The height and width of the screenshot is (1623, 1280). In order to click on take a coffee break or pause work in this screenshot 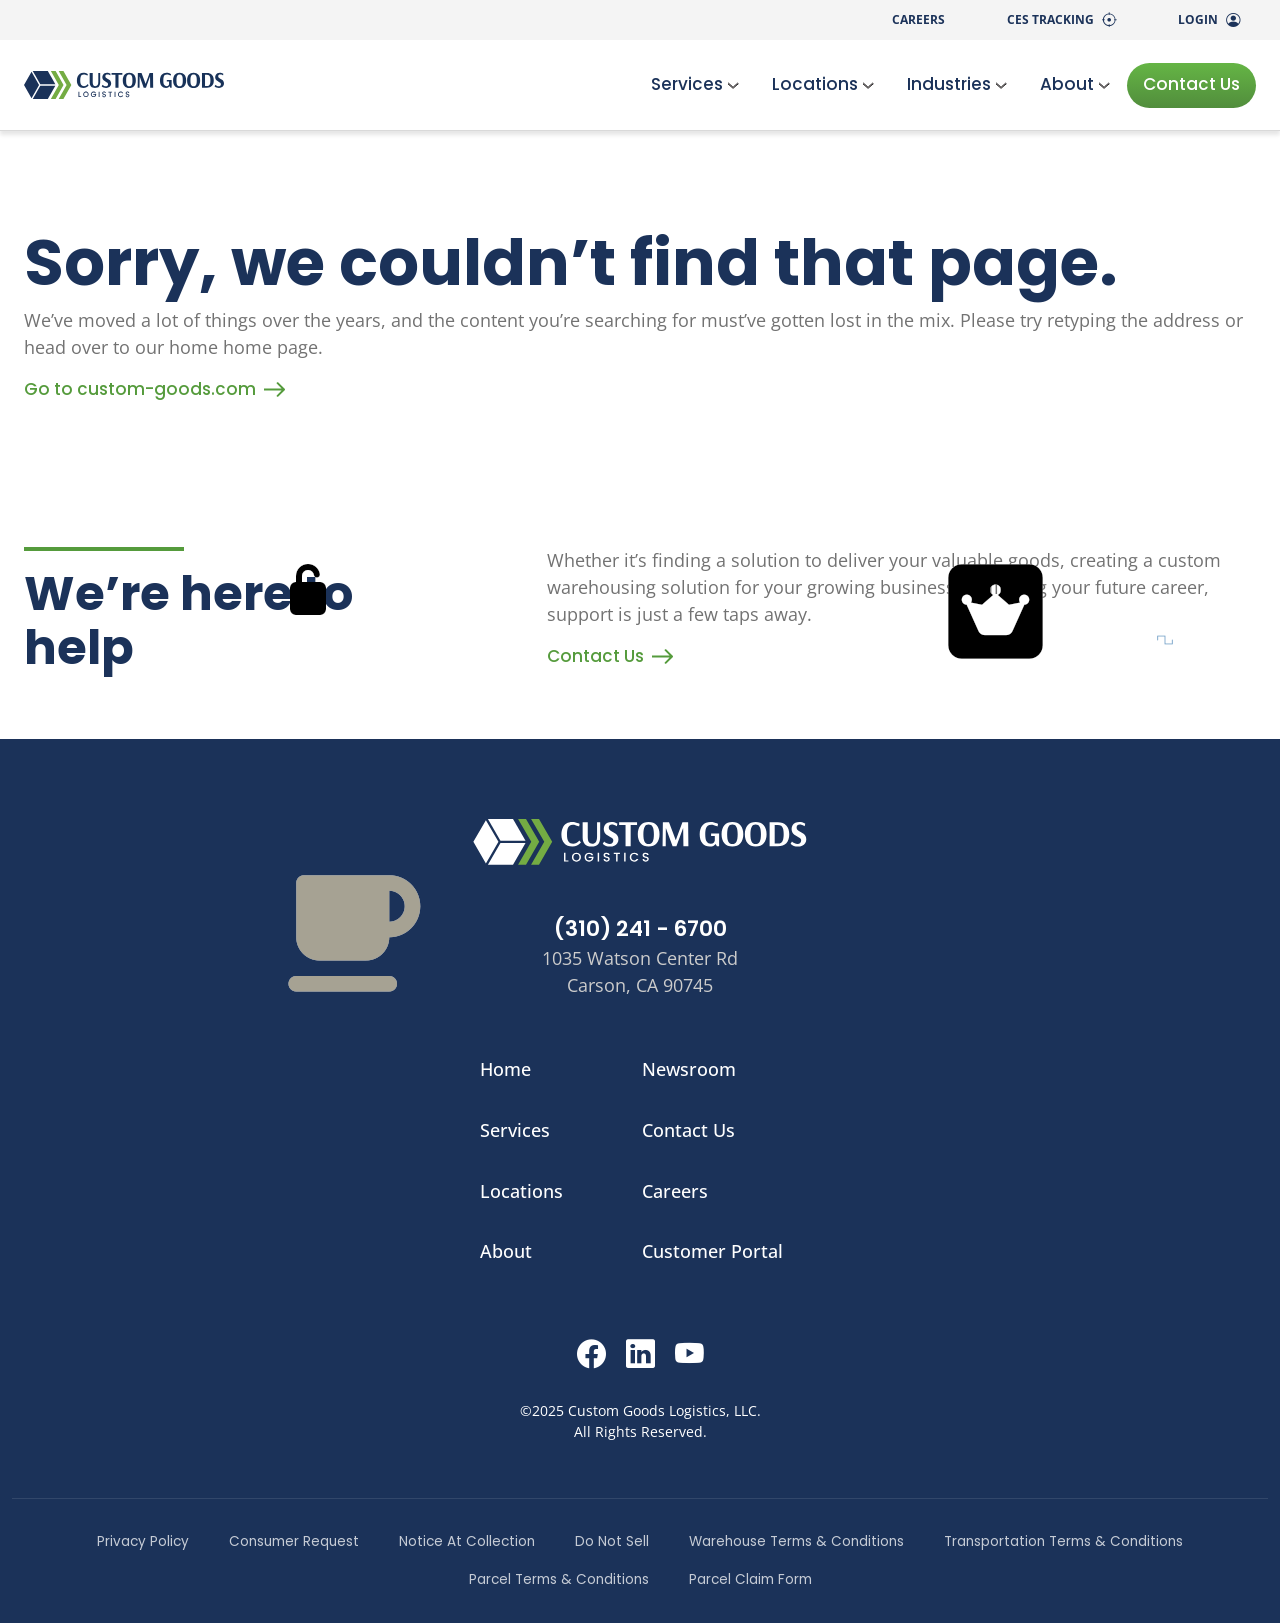, I will do `click(350, 929)`.